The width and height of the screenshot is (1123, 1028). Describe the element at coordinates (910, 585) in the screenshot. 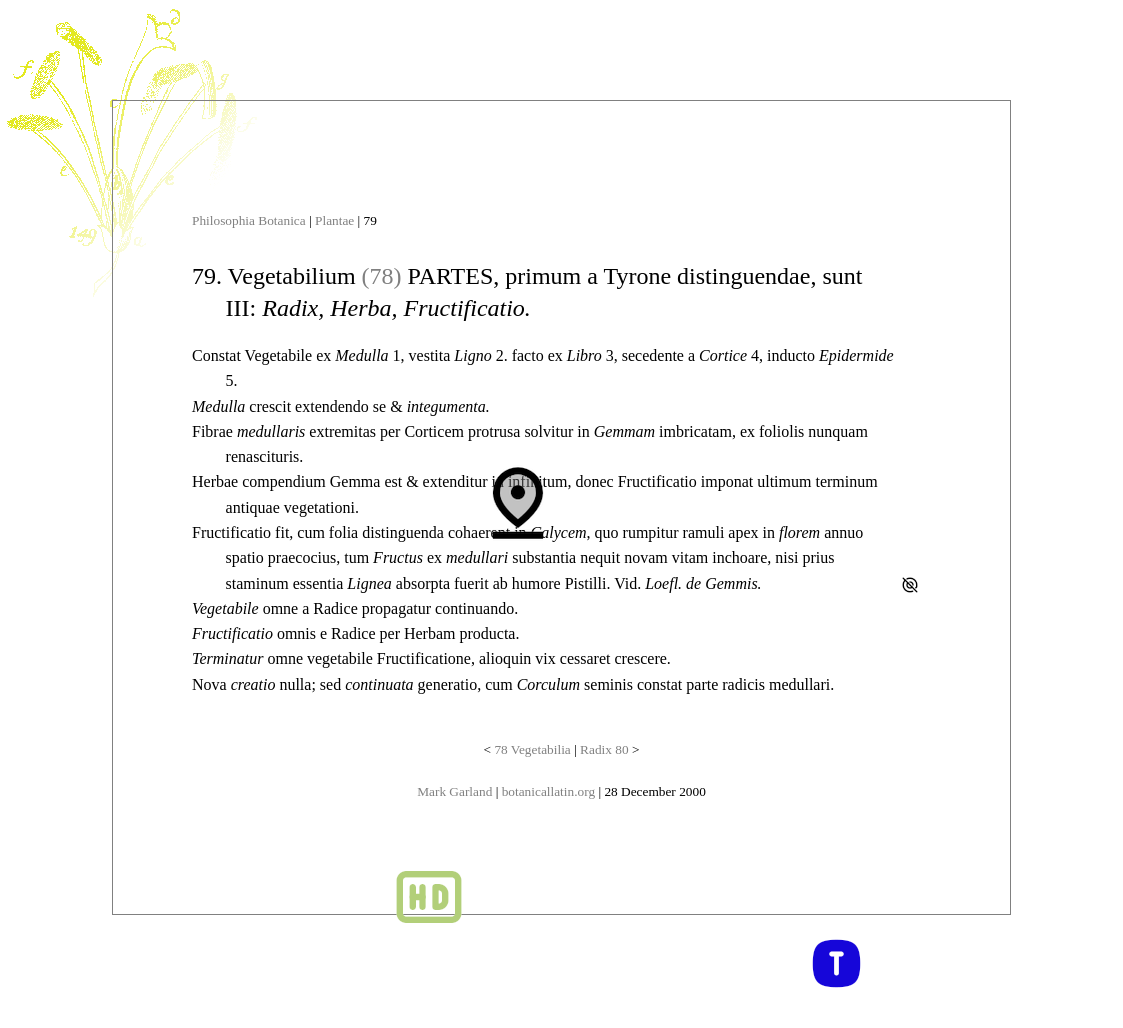

I see `disable email or mention notifications` at that location.